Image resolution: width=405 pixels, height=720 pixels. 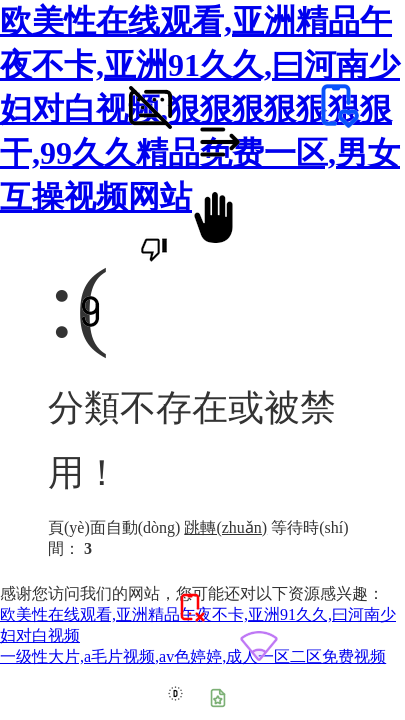 I want to click on indicates draft or pending status, so click(x=175, y=693).